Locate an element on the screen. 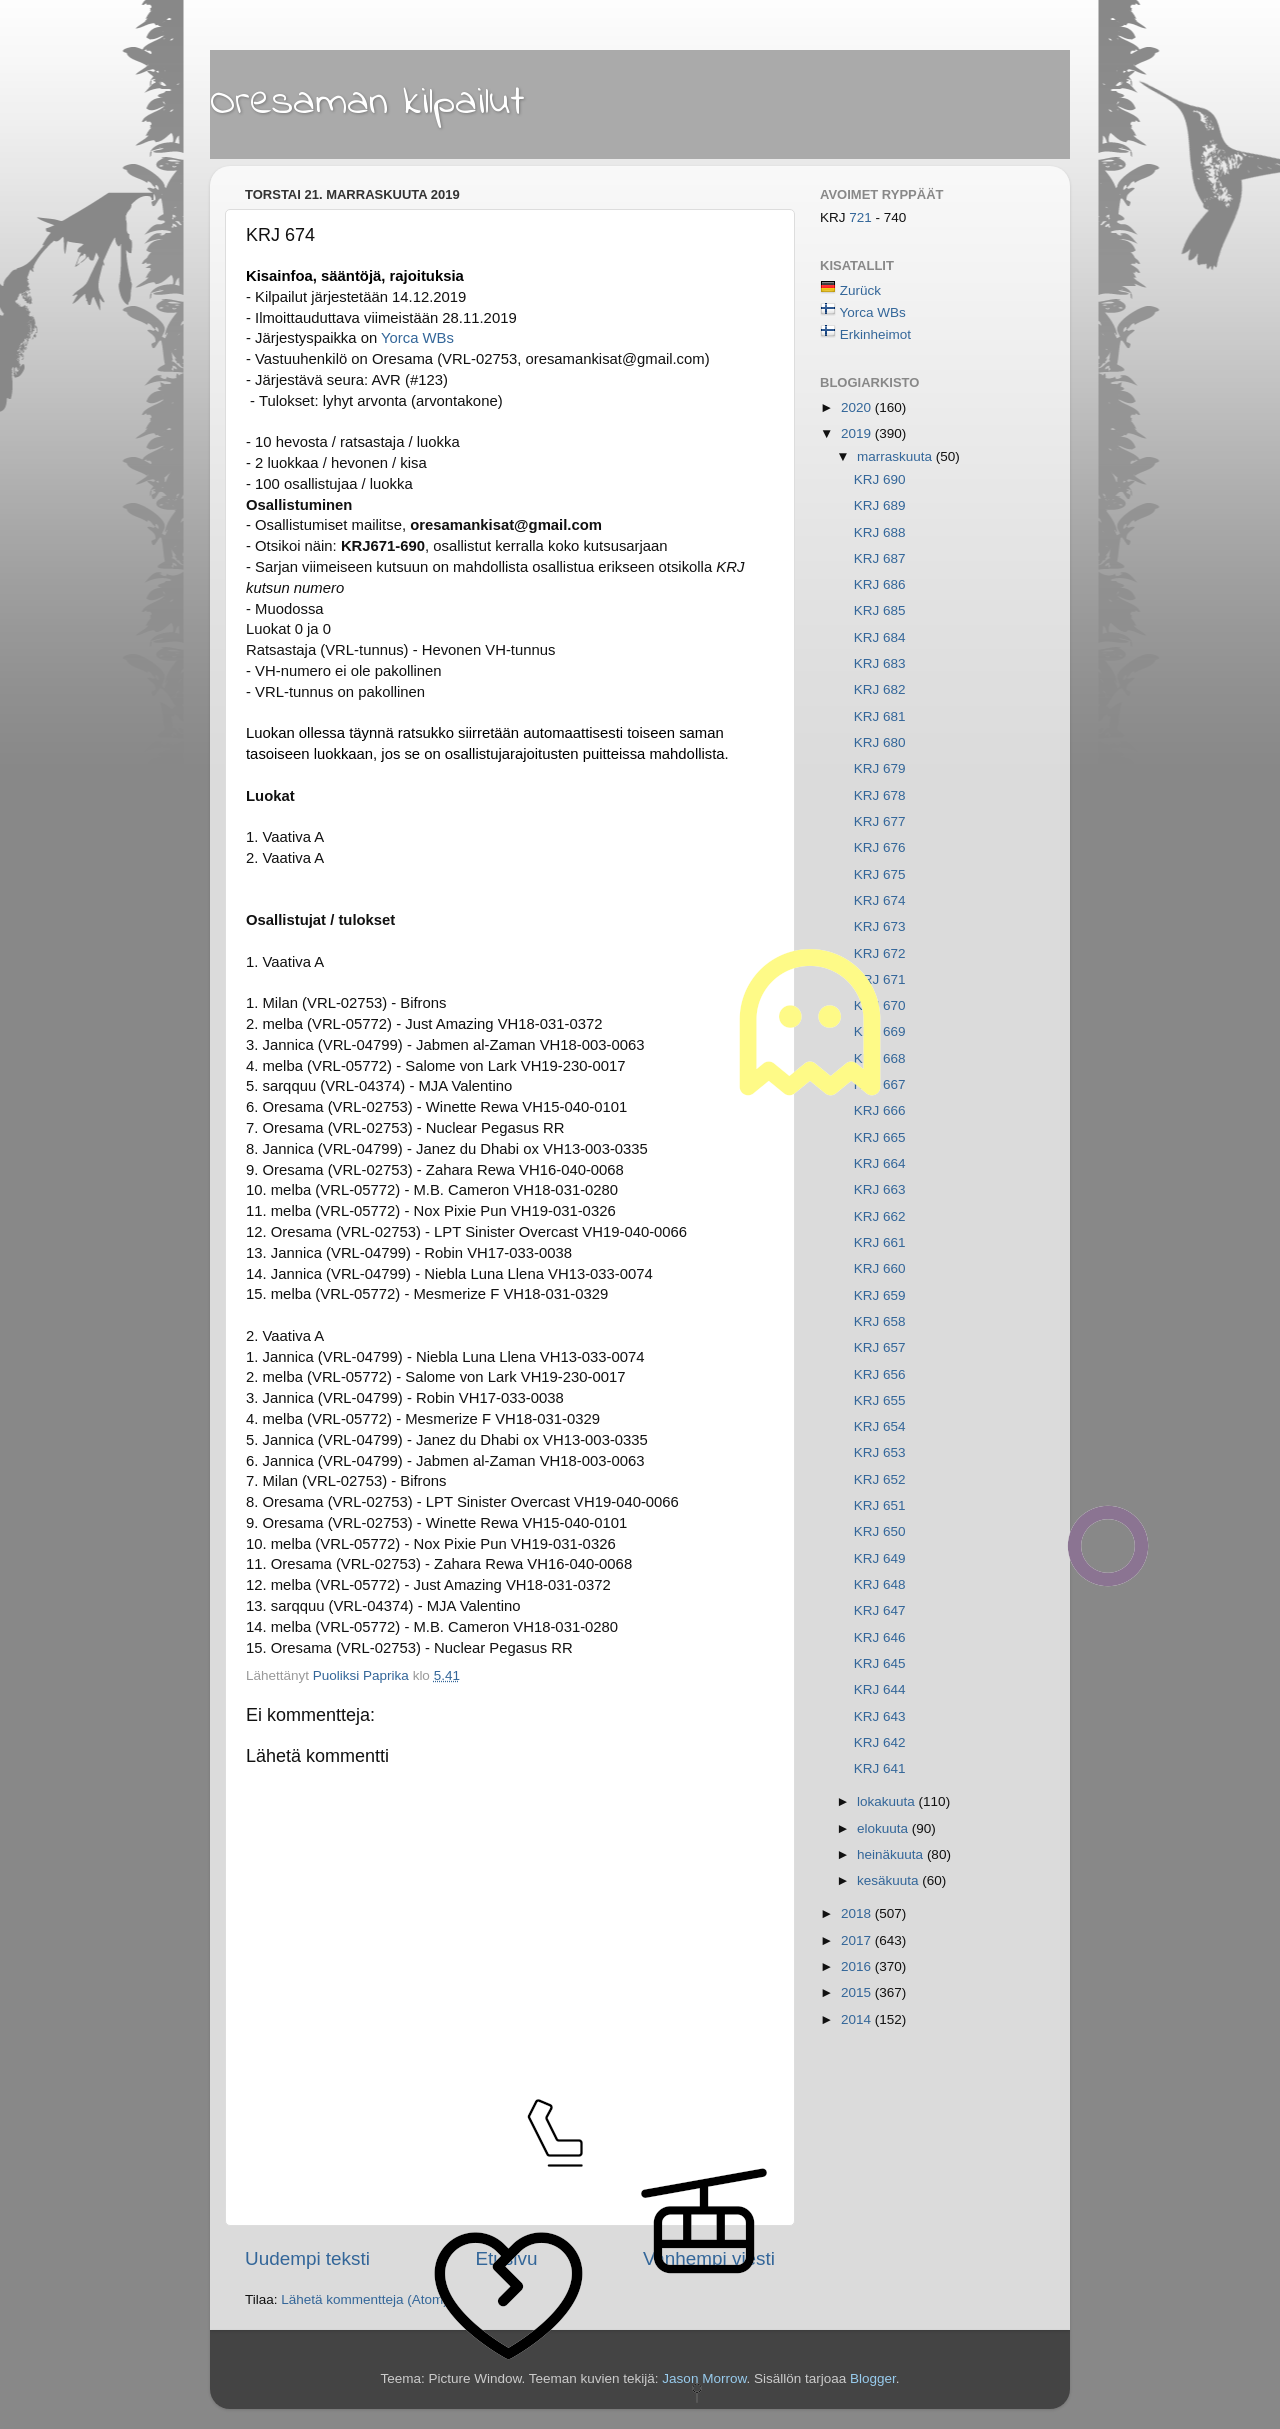 The height and width of the screenshot is (2429, 1280). remove from favorites is located at coordinates (508, 2290).